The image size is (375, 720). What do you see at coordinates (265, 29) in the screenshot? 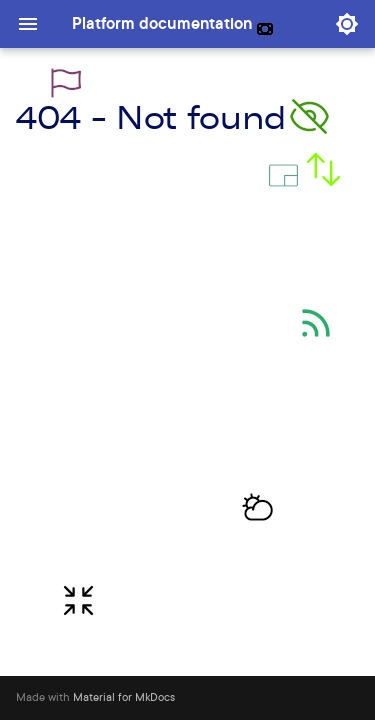
I see `view payment or billing information` at bounding box center [265, 29].